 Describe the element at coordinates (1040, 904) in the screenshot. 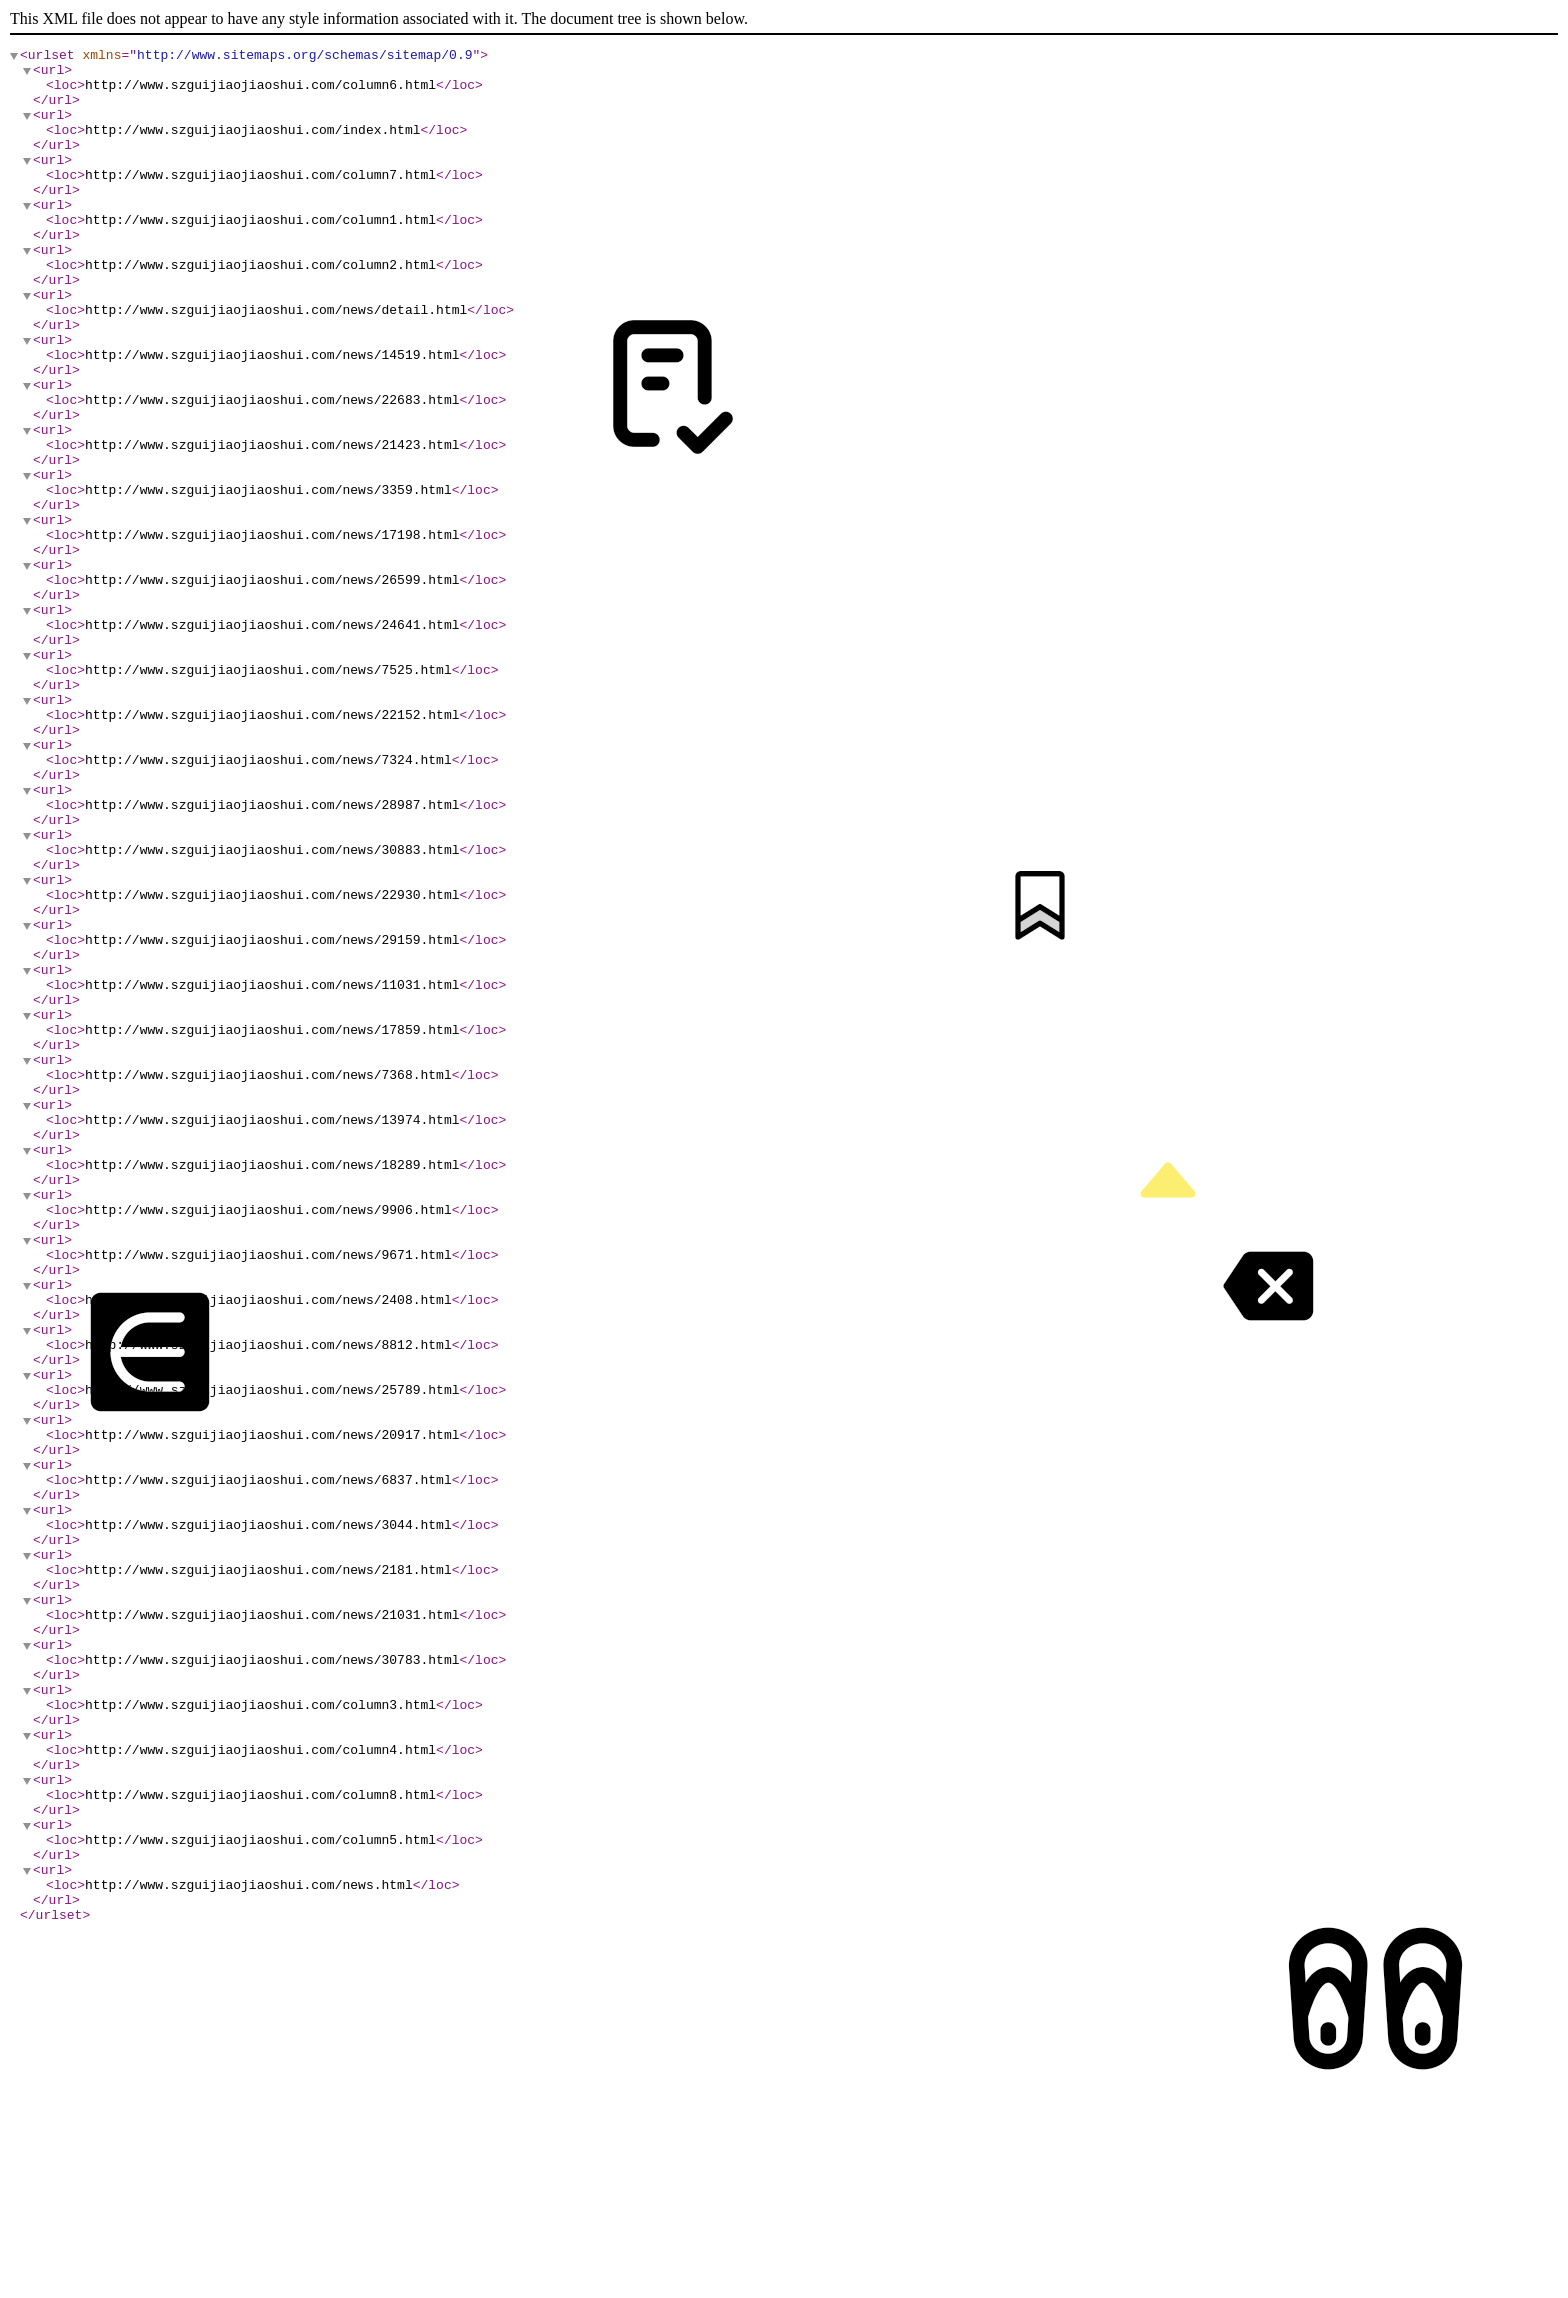

I see `save this item for later` at that location.